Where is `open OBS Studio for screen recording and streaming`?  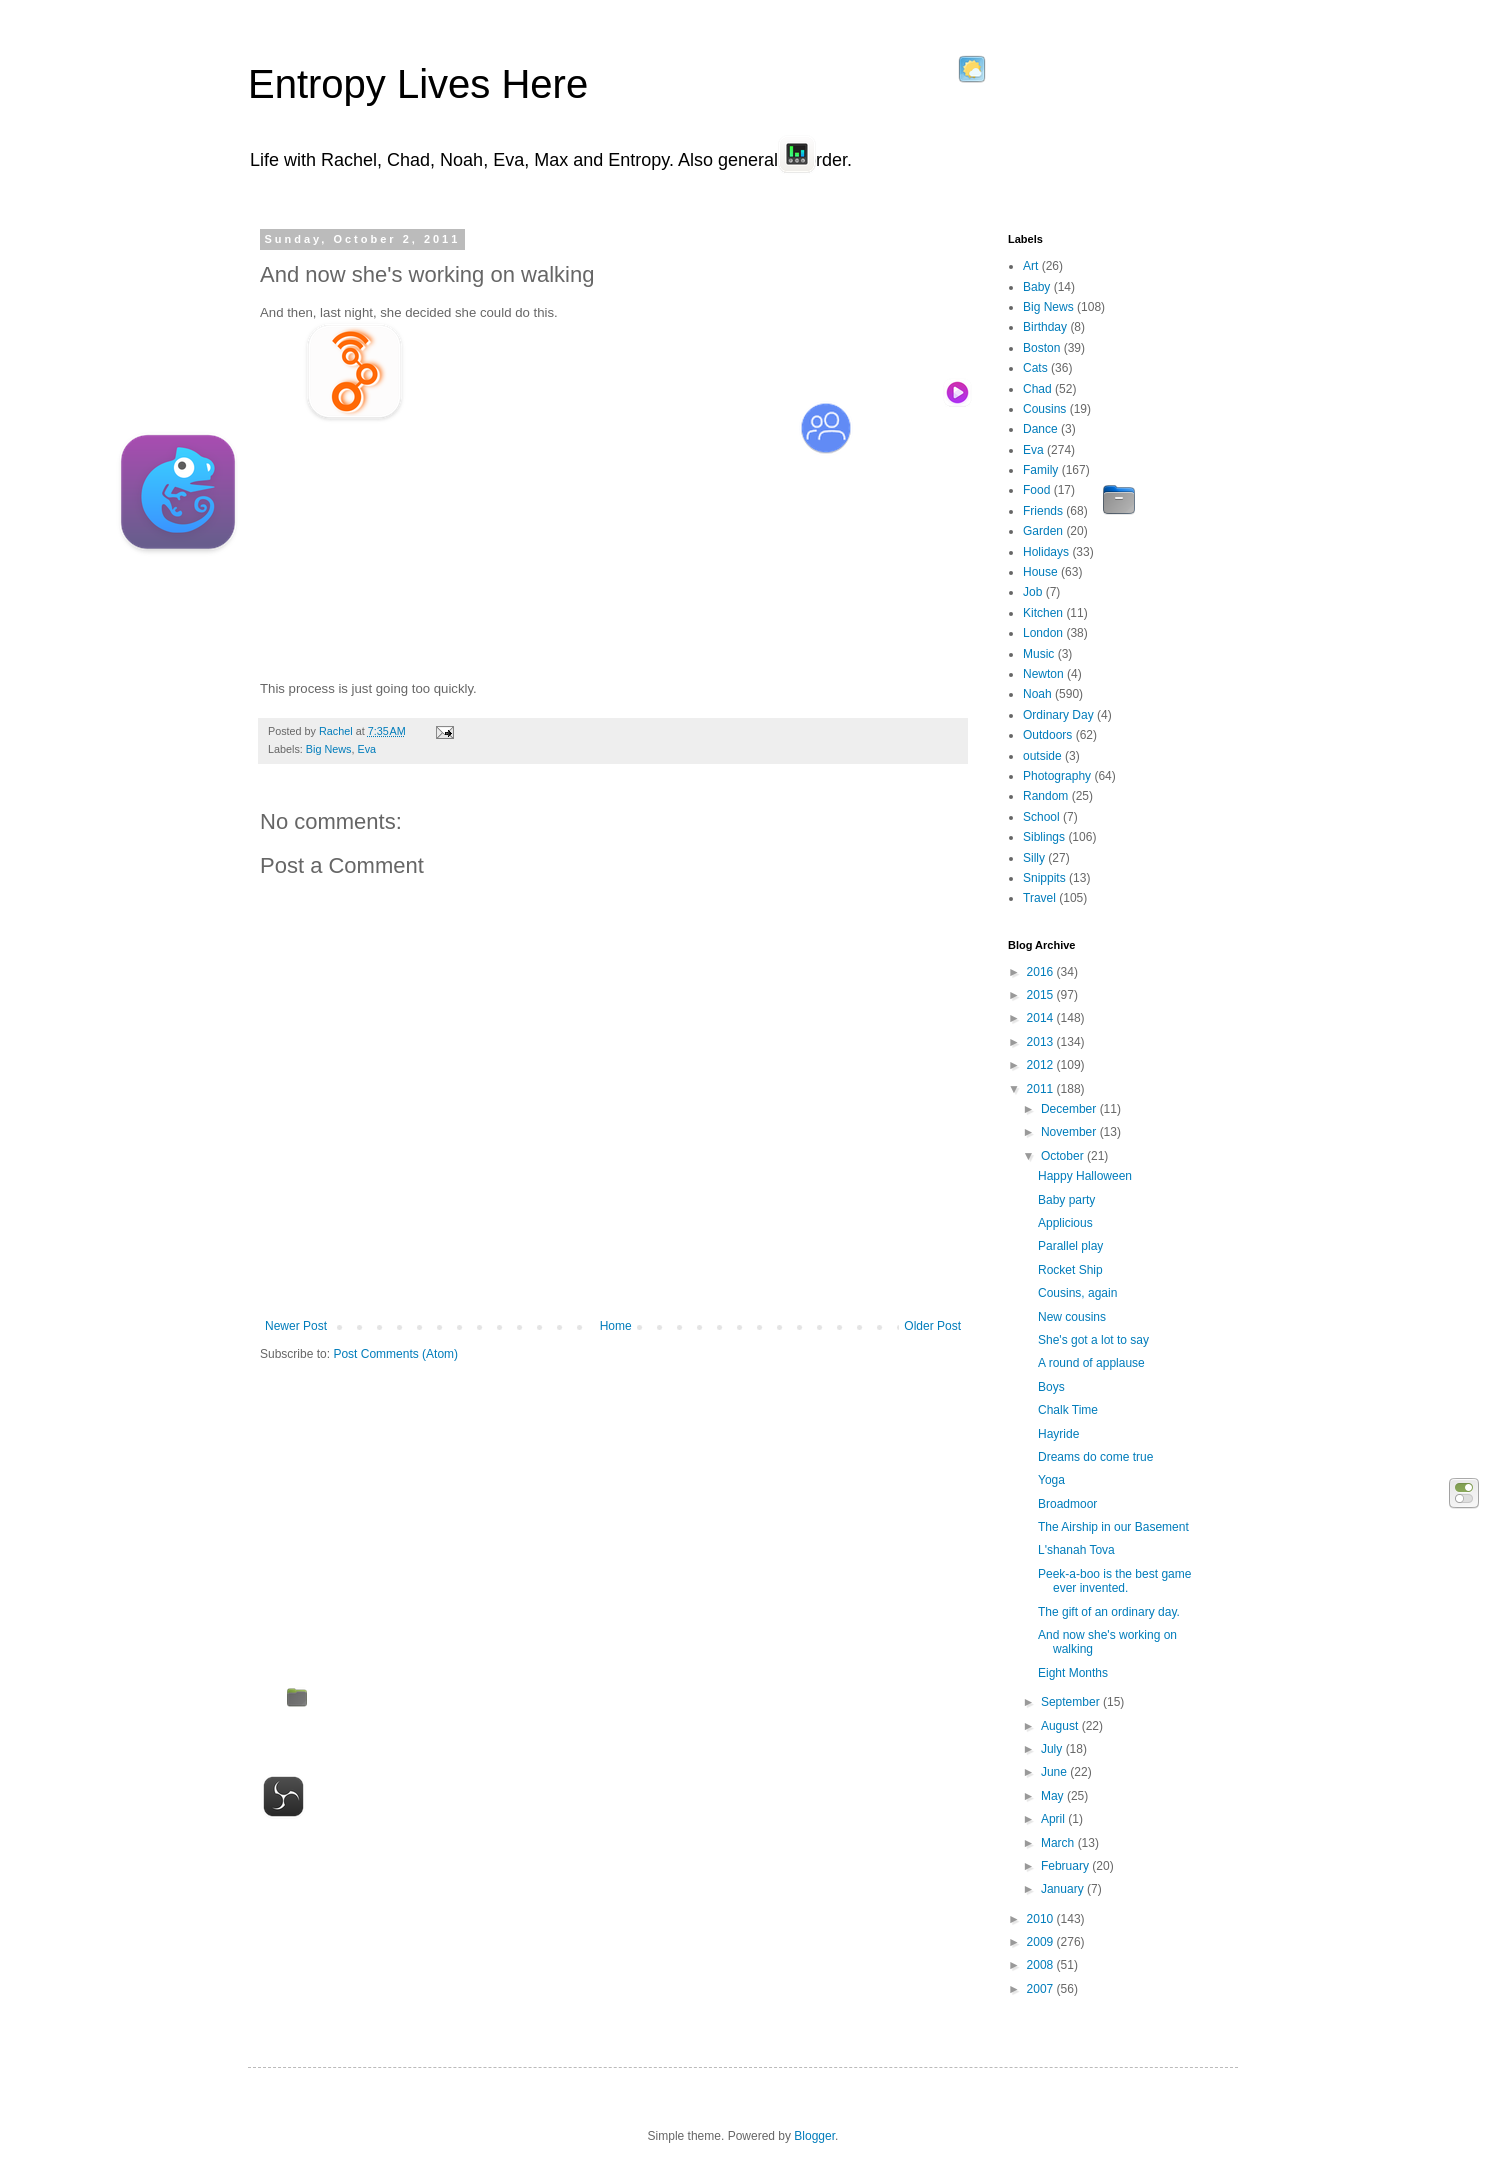 open OBS Studio for screen recording and streaming is located at coordinates (283, 1796).